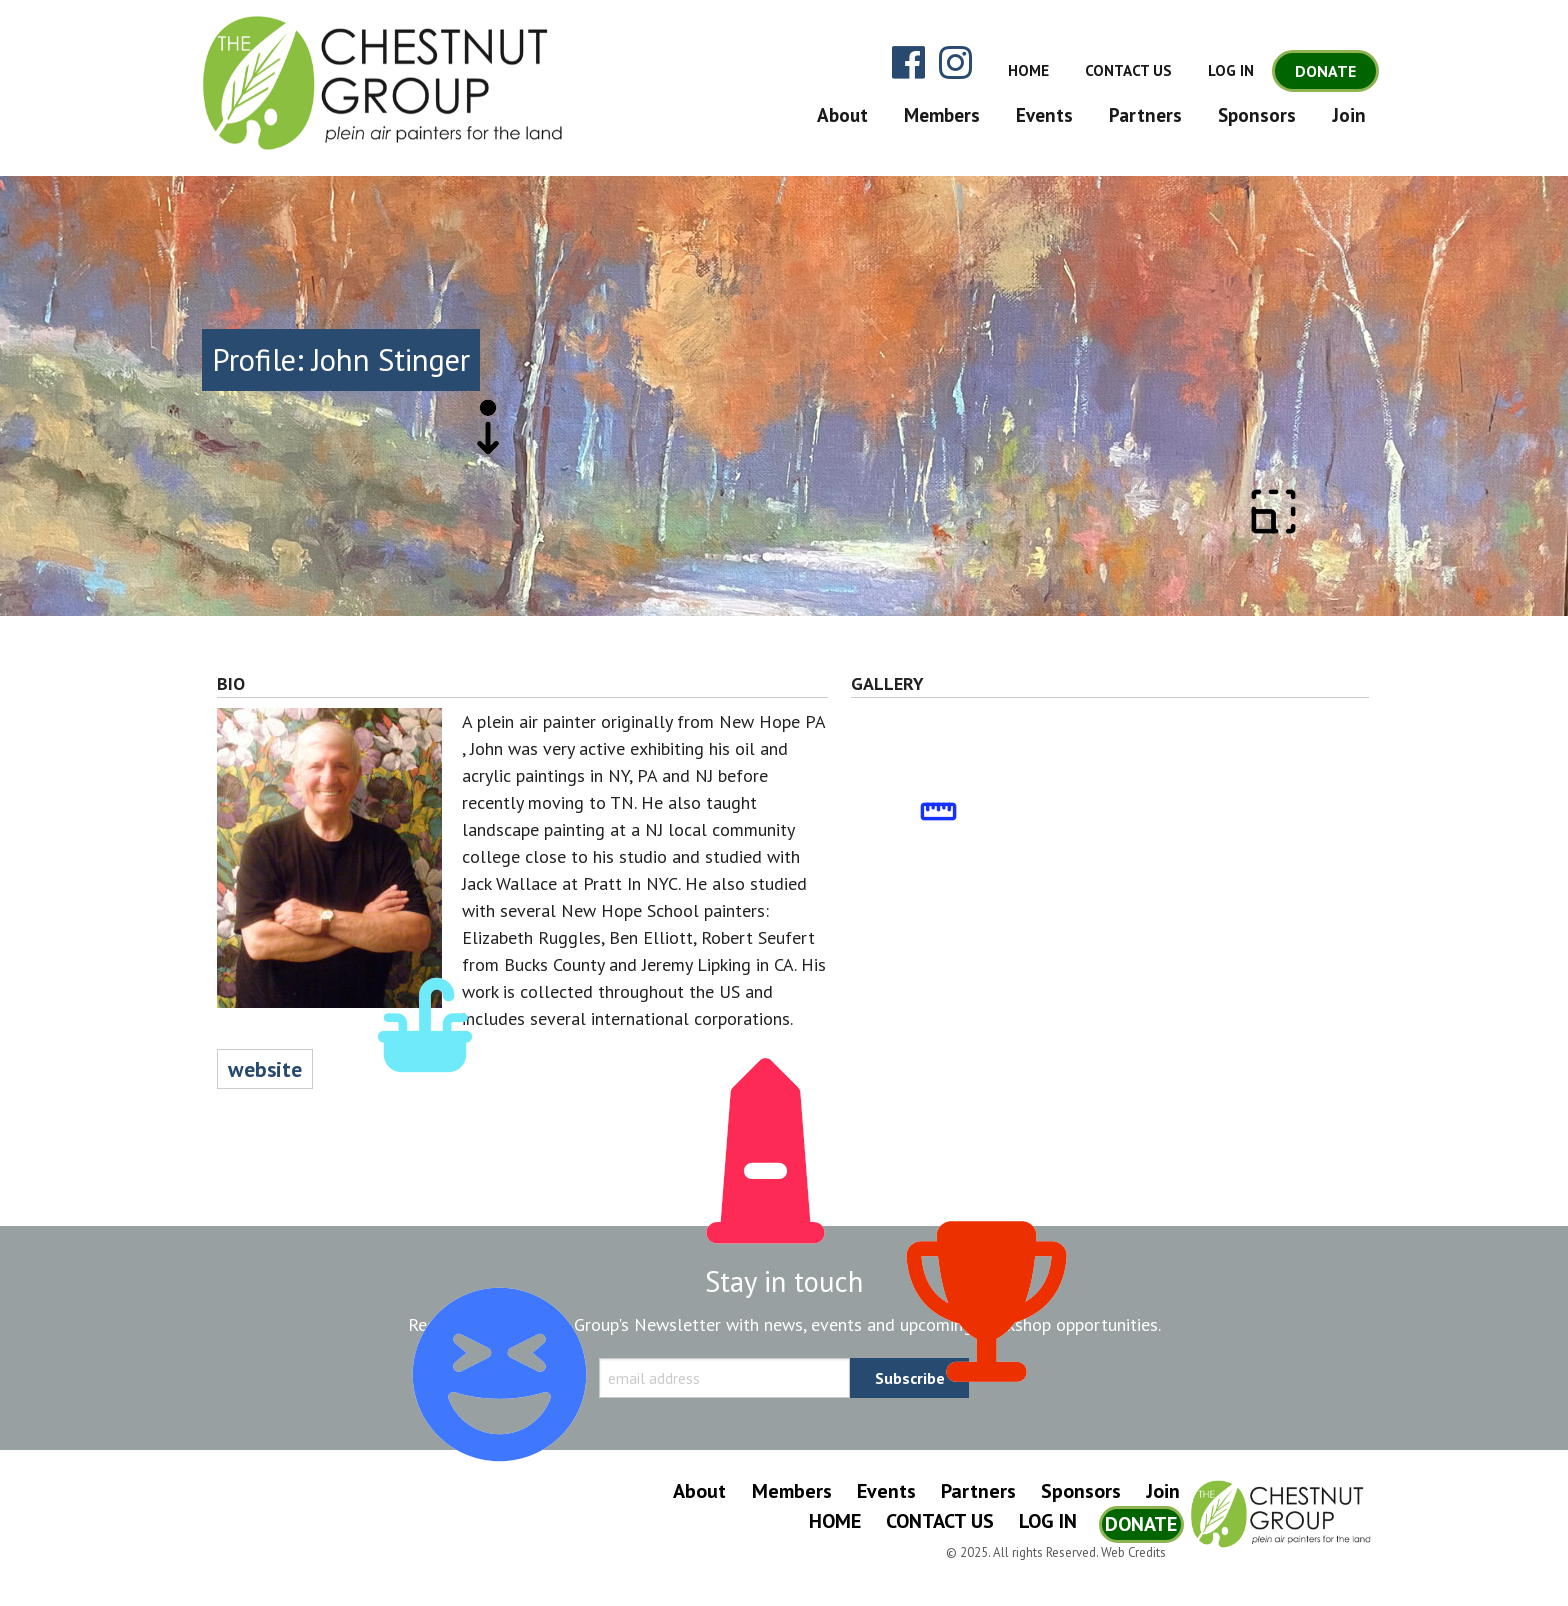  I want to click on measure dimensions or distances, so click(938, 811).